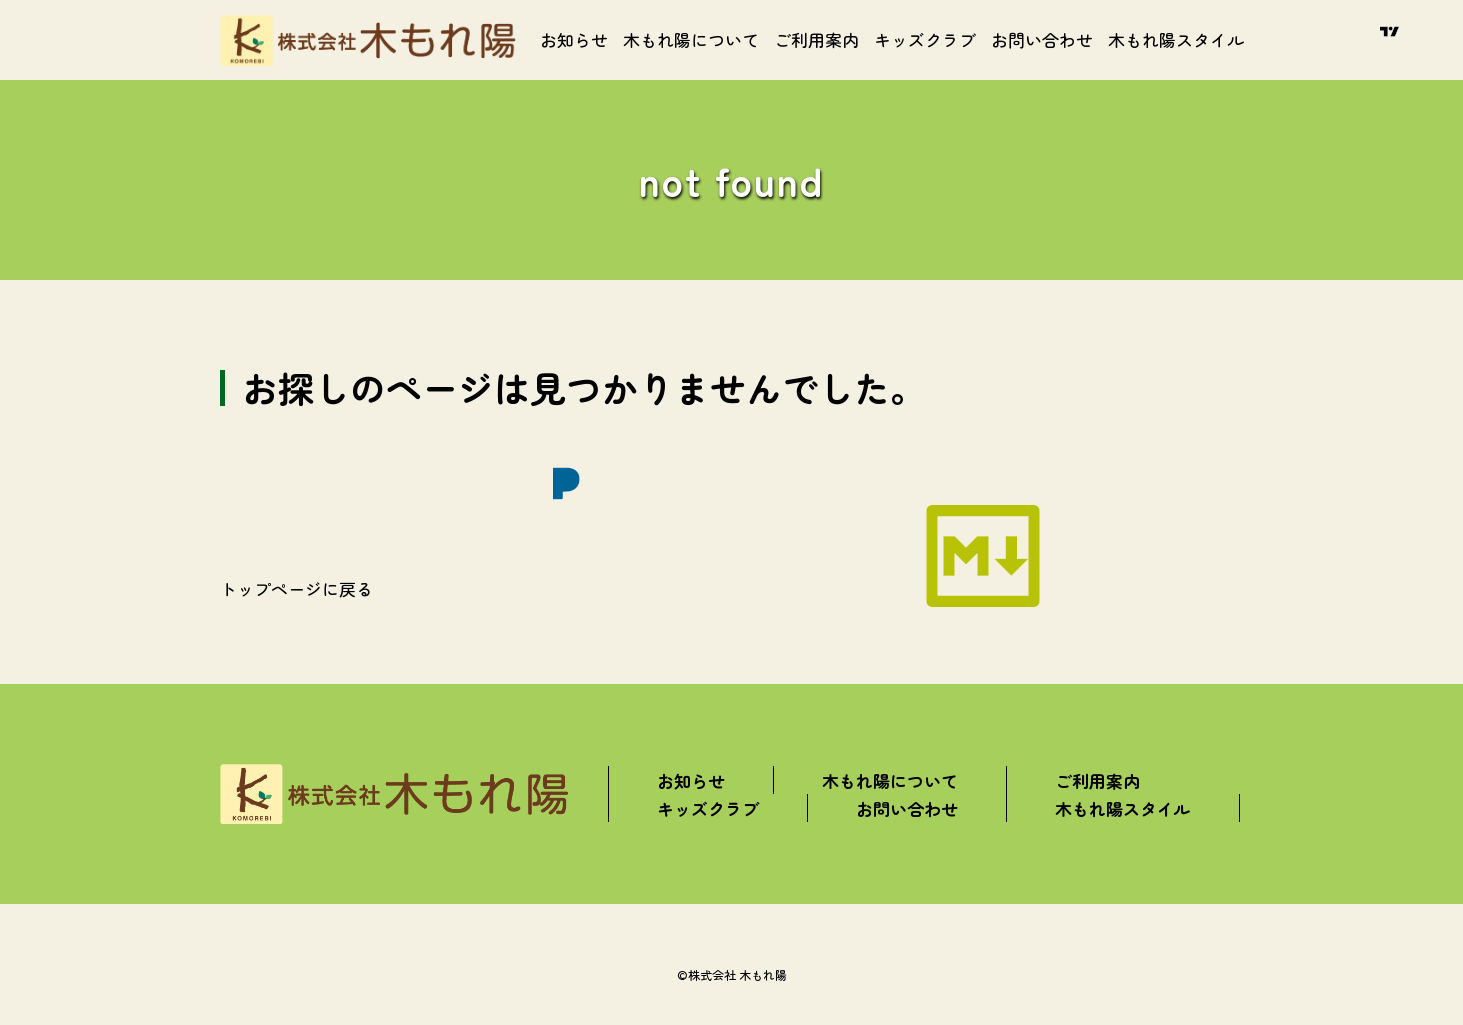 The image size is (1463, 1025). Describe the element at coordinates (983, 556) in the screenshot. I see `indicates markdown formatting is available` at that location.